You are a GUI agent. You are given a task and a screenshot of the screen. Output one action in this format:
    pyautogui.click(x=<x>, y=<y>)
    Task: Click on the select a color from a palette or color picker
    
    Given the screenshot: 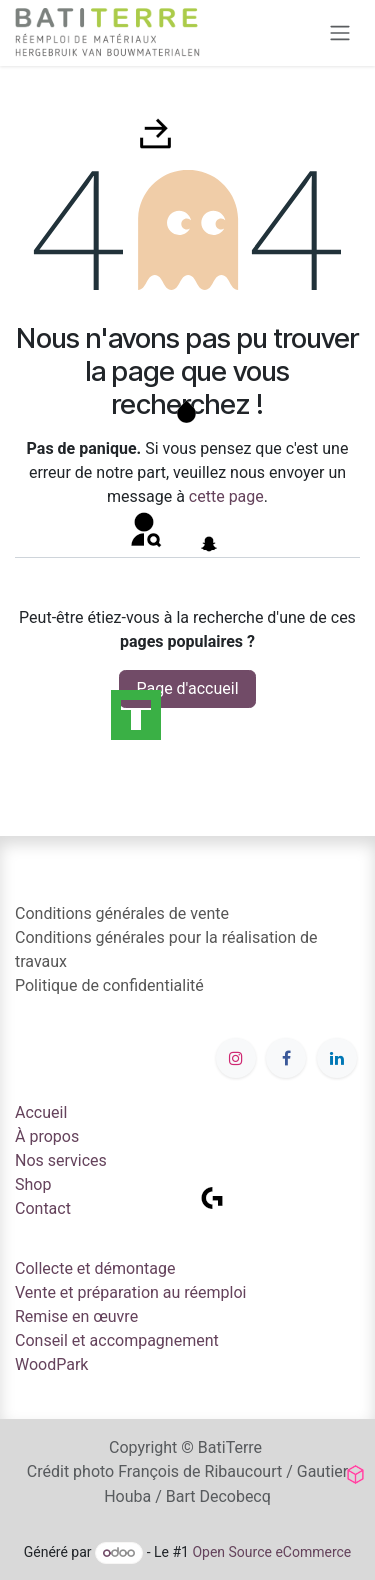 What is the action you would take?
    pyautogui.click(x=186, y=412)
    